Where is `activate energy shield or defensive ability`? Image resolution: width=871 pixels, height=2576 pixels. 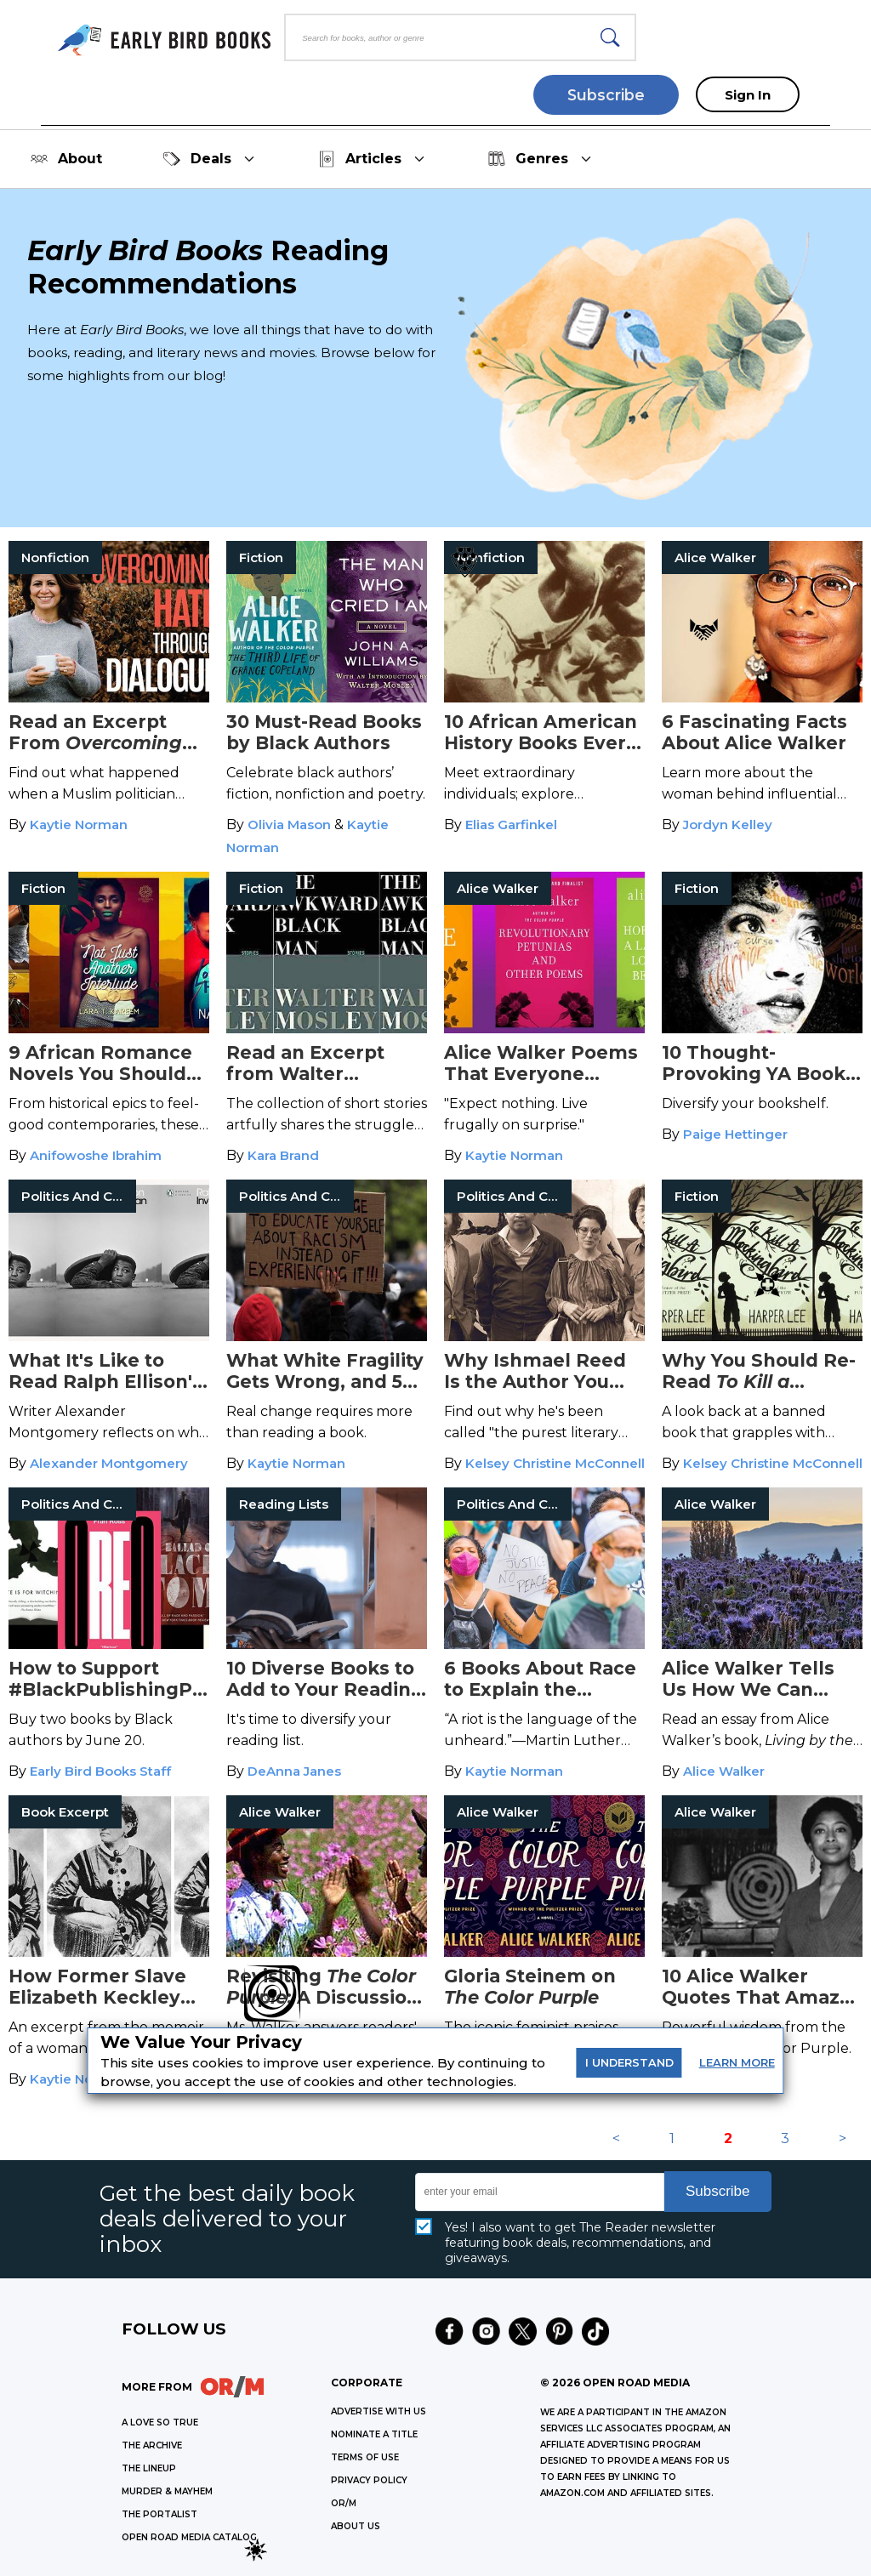 activate energy shield or defensive ability is located at coordinates (464, 562).